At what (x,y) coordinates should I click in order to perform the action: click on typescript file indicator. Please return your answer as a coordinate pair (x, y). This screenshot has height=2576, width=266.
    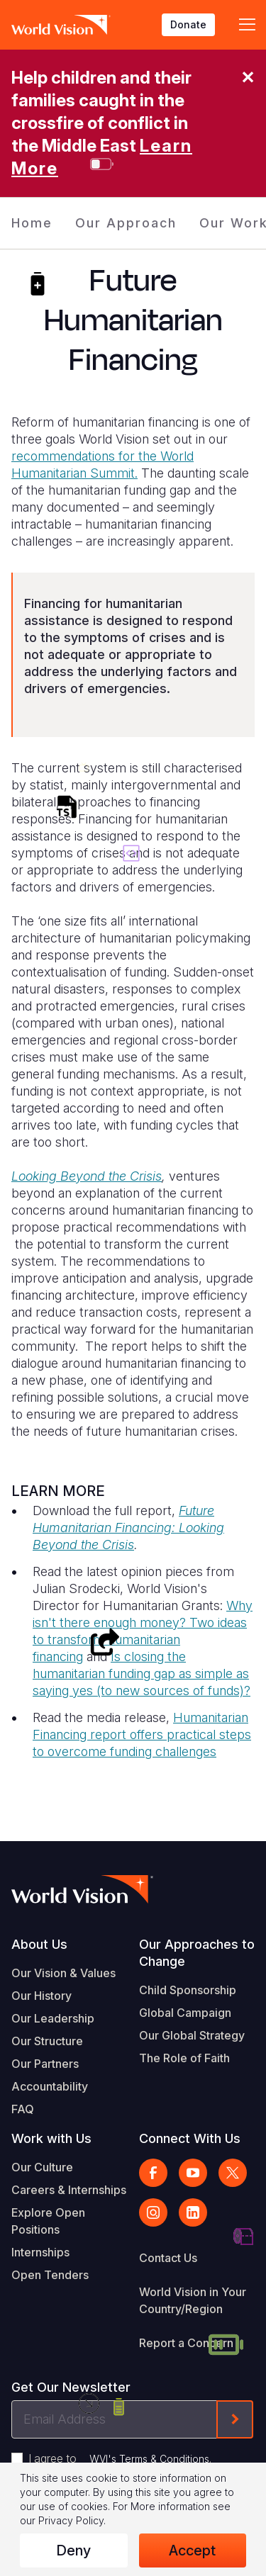
    Looking at the image, I should click on (67, 806).